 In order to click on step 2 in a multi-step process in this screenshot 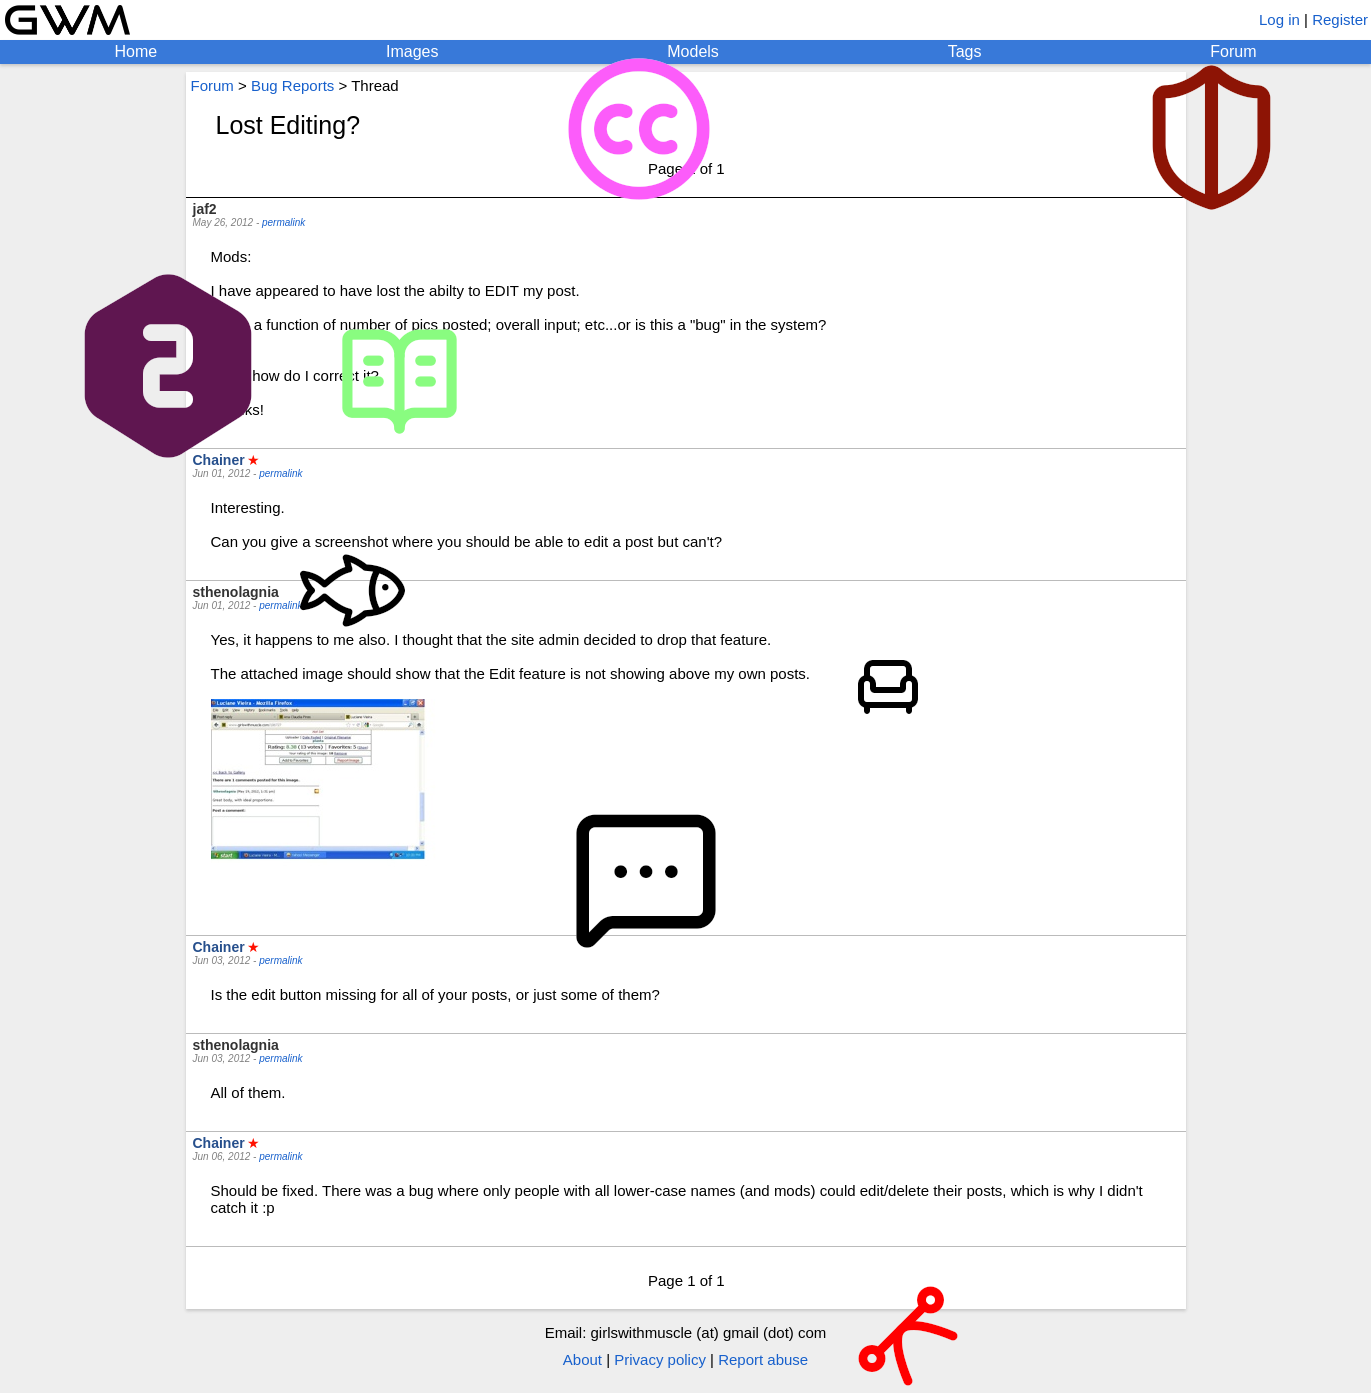, I will do `click(168, 366)`.